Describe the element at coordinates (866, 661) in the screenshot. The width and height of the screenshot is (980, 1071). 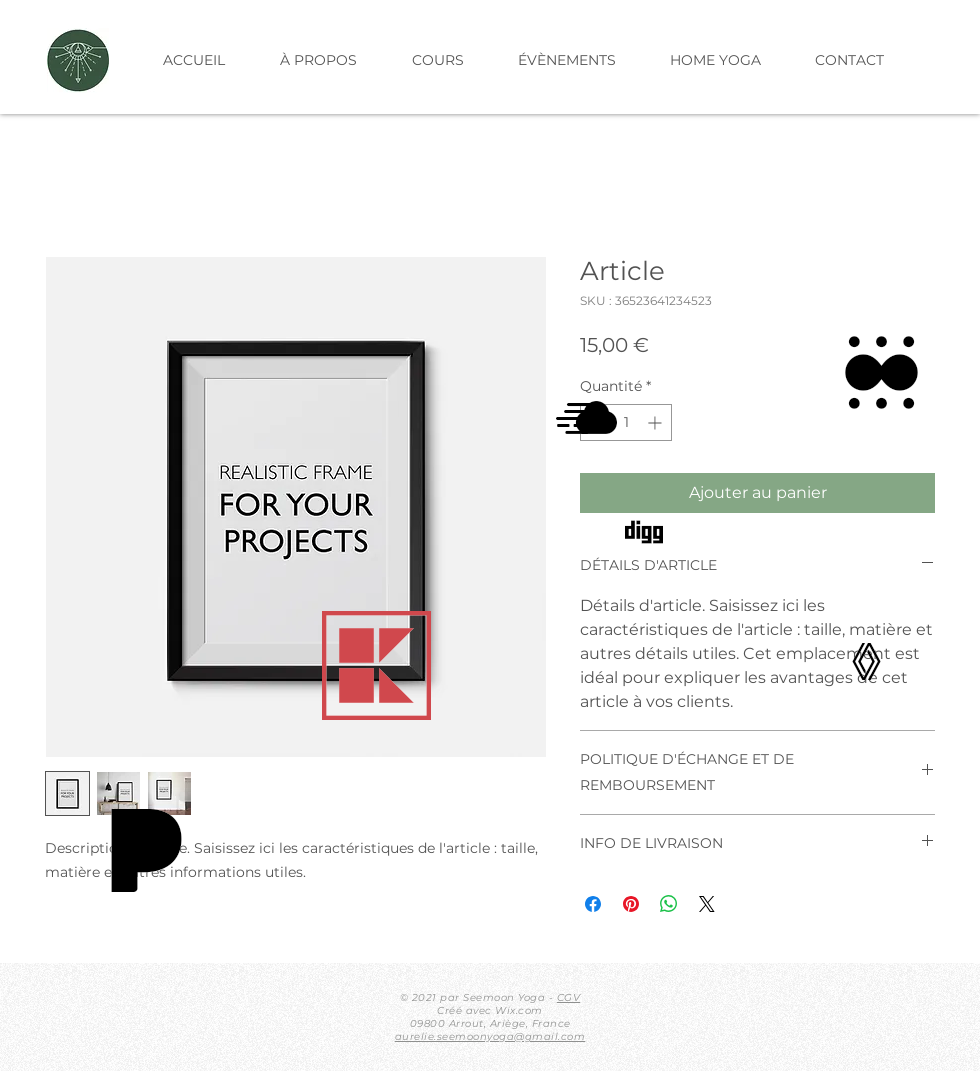
I see `renault brand logo` at that location.